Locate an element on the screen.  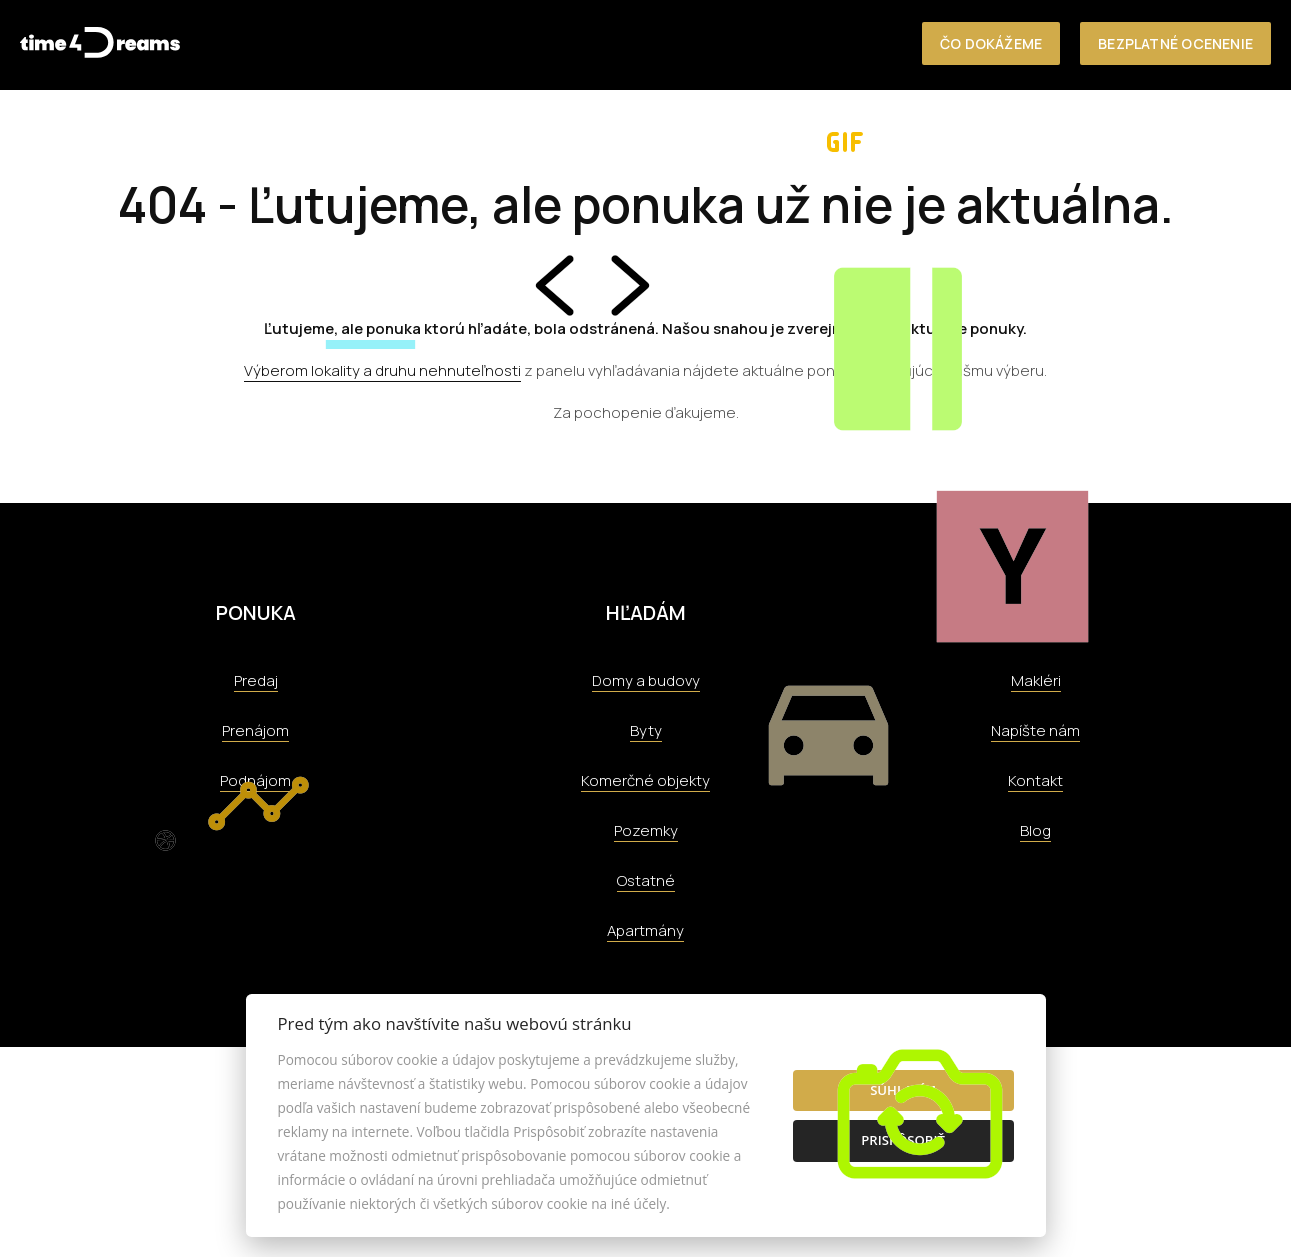
view analytics and statistics is located at coordinates (258, 803).